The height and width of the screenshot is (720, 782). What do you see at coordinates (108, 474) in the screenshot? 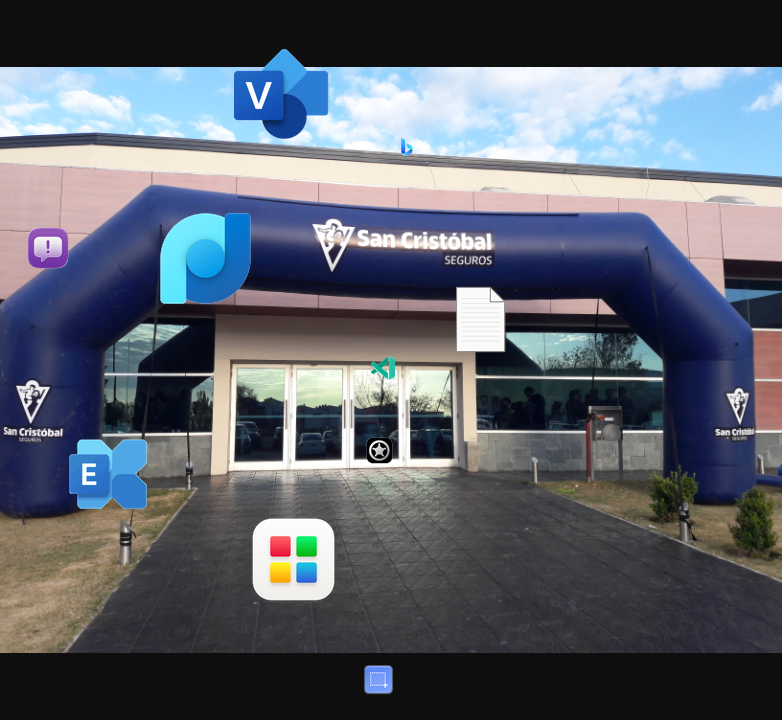
I see `open Microsoft Exchange app` at bounding box center [108, 474].